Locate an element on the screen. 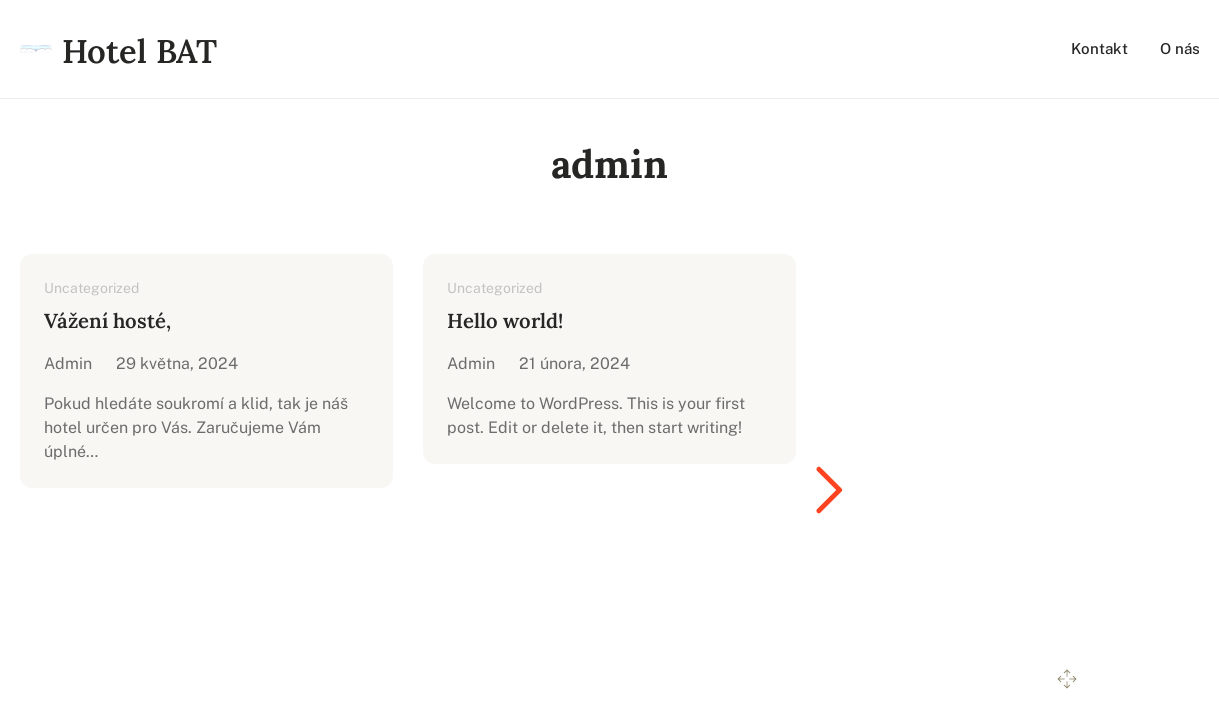 The height and width of the screenshot is (720, 1219). navigate to the next item or page is located at coordinates (828, 490).